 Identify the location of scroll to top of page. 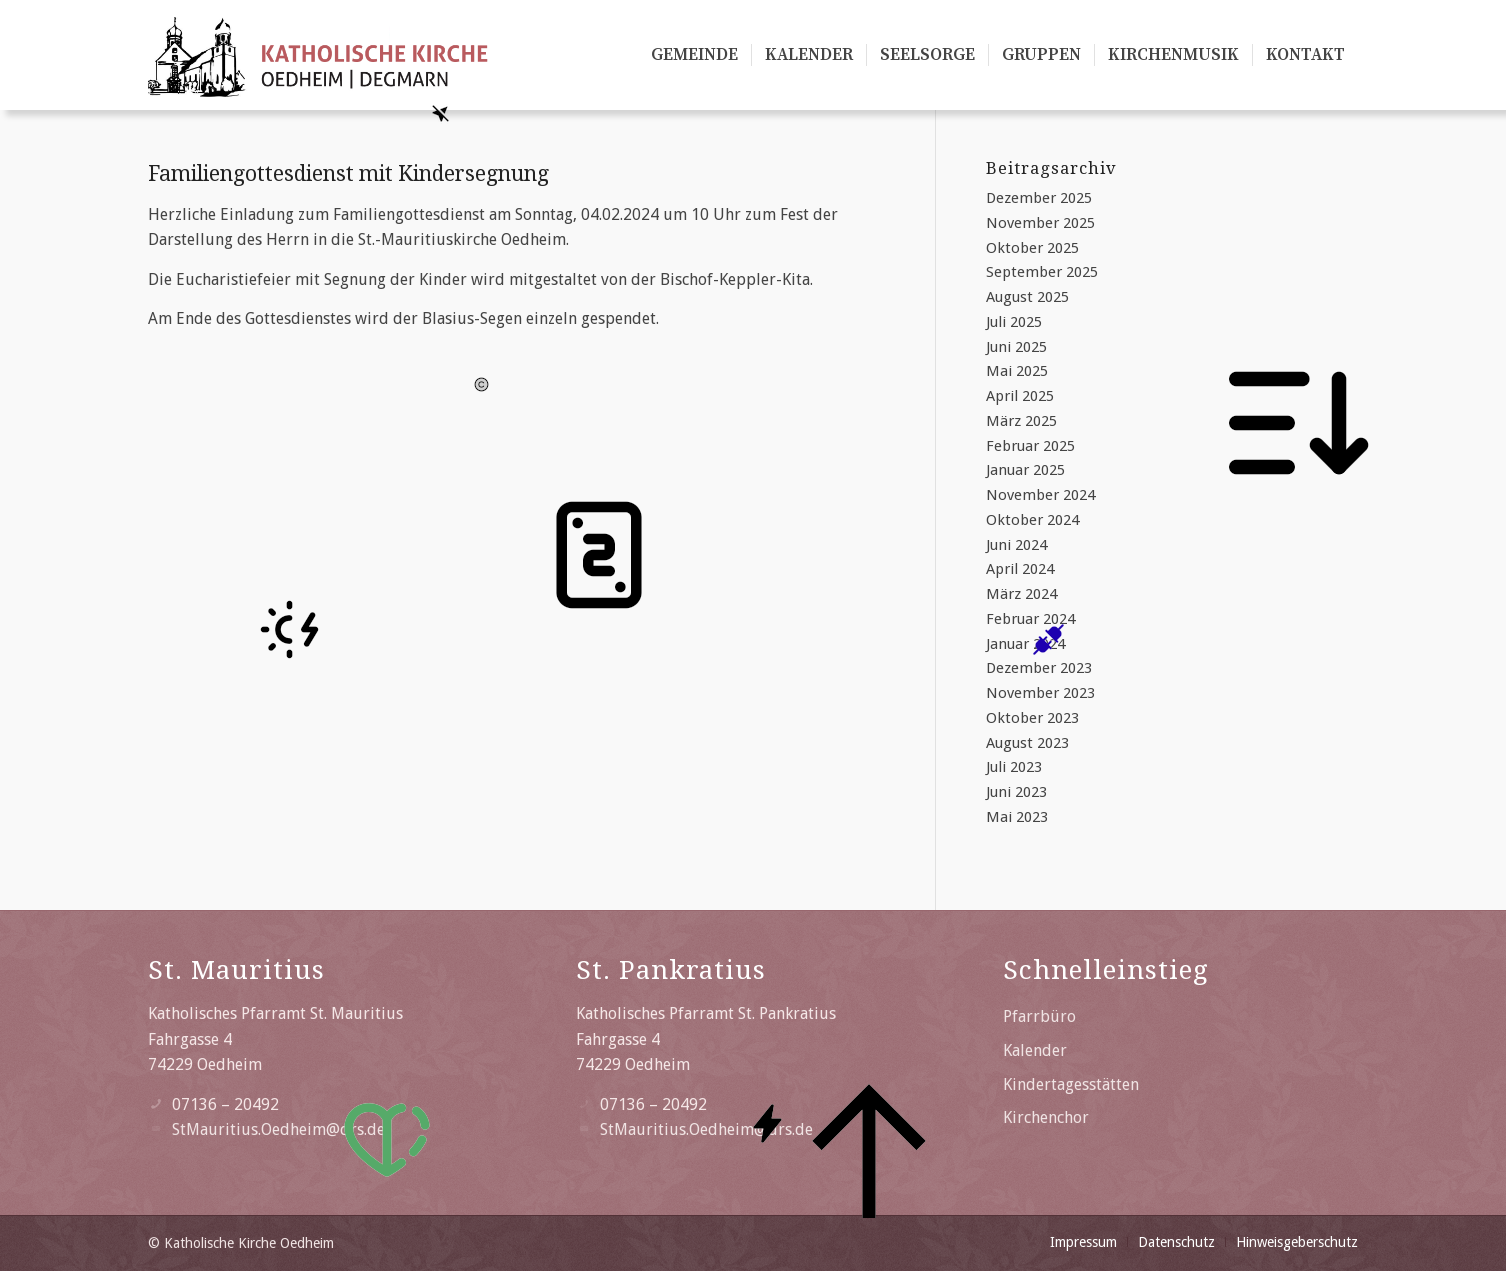
(869, 1151).